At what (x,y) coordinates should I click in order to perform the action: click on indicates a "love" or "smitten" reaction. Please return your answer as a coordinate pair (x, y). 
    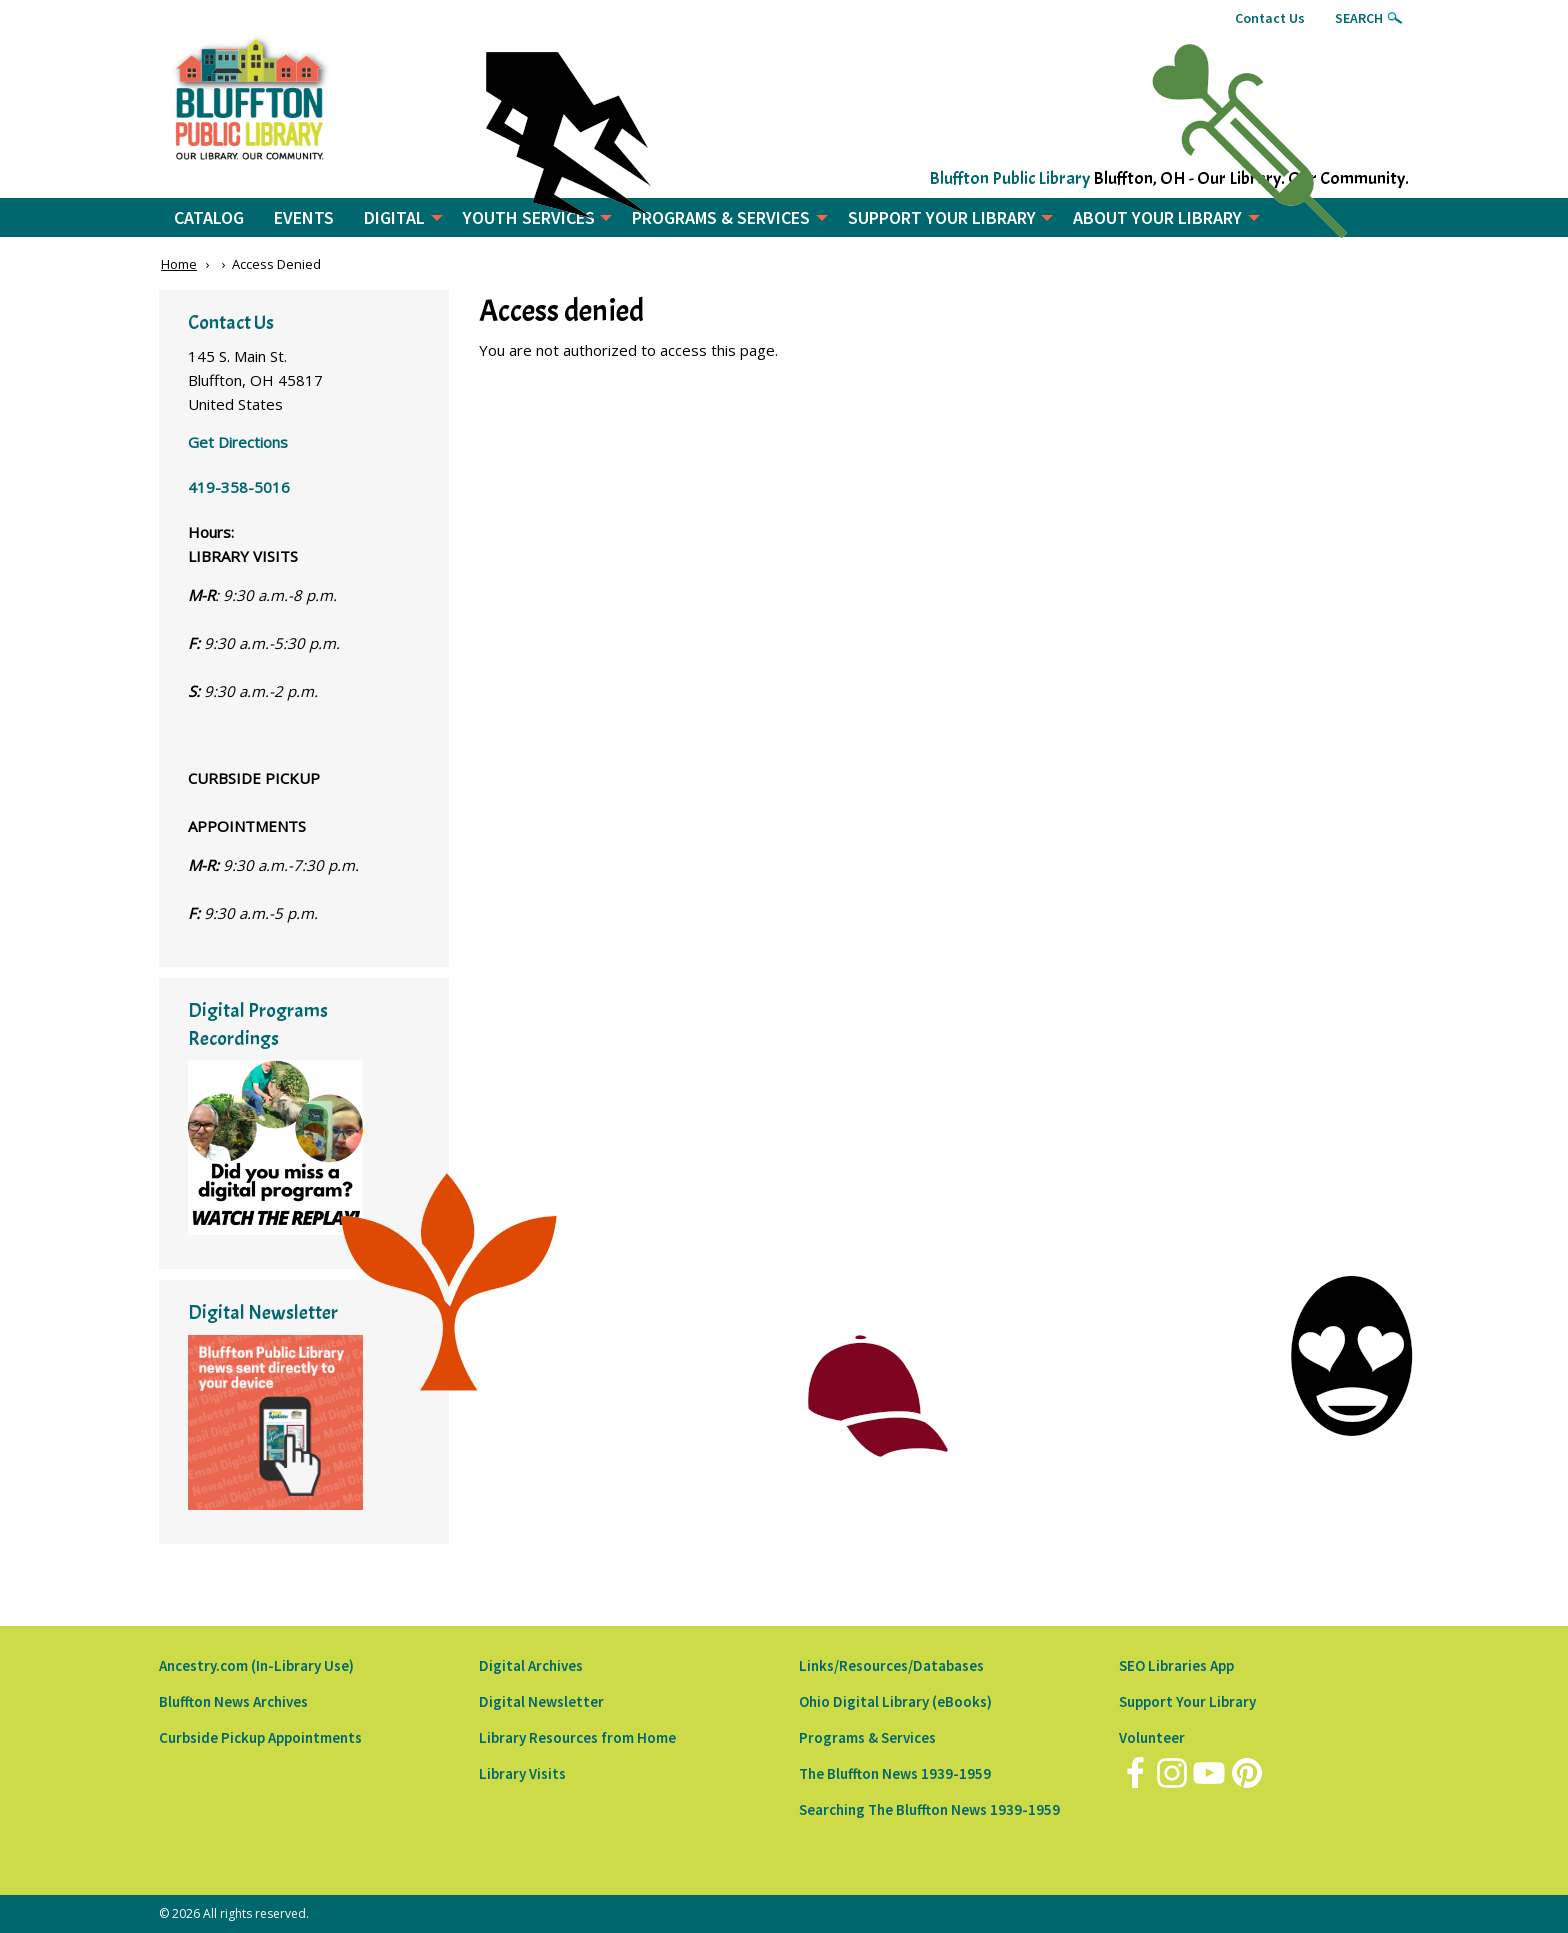
    Looking at the image, I should click on (1351, 1355).